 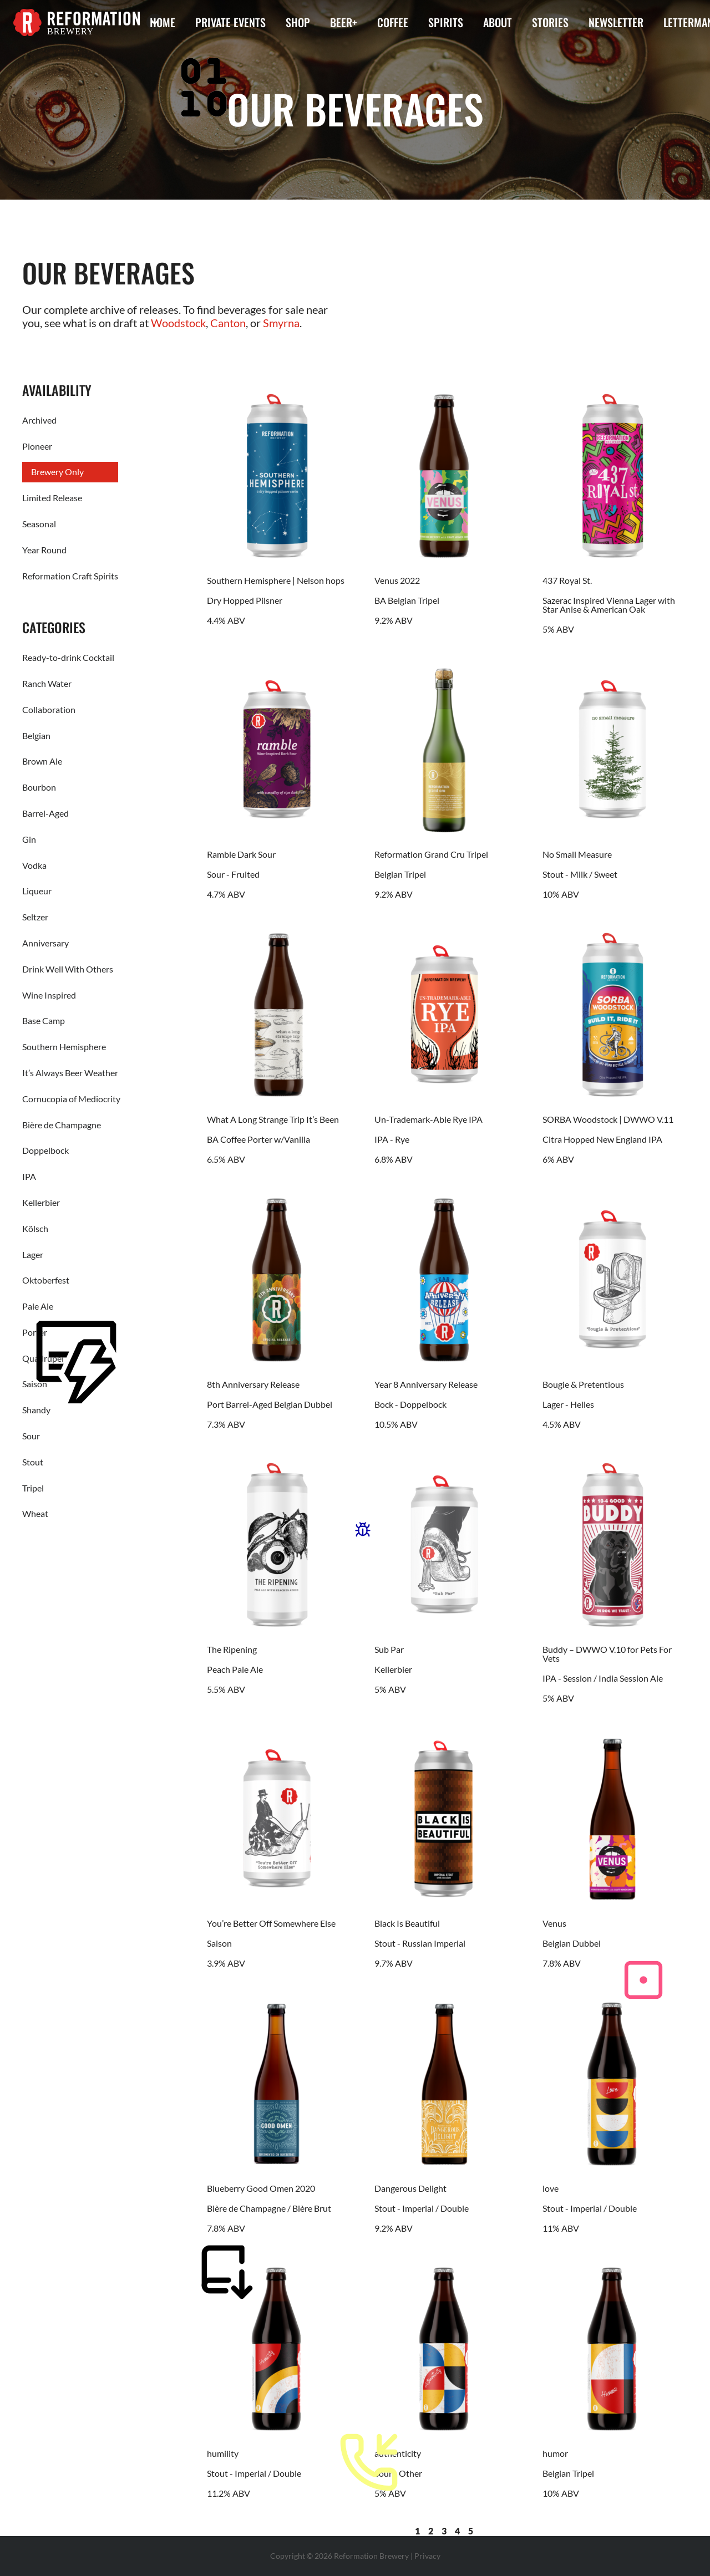 What do you see at coordinates (369, 2462) in the screenshot?
I see `incoming call notification` at bounding box center [369, 2462].